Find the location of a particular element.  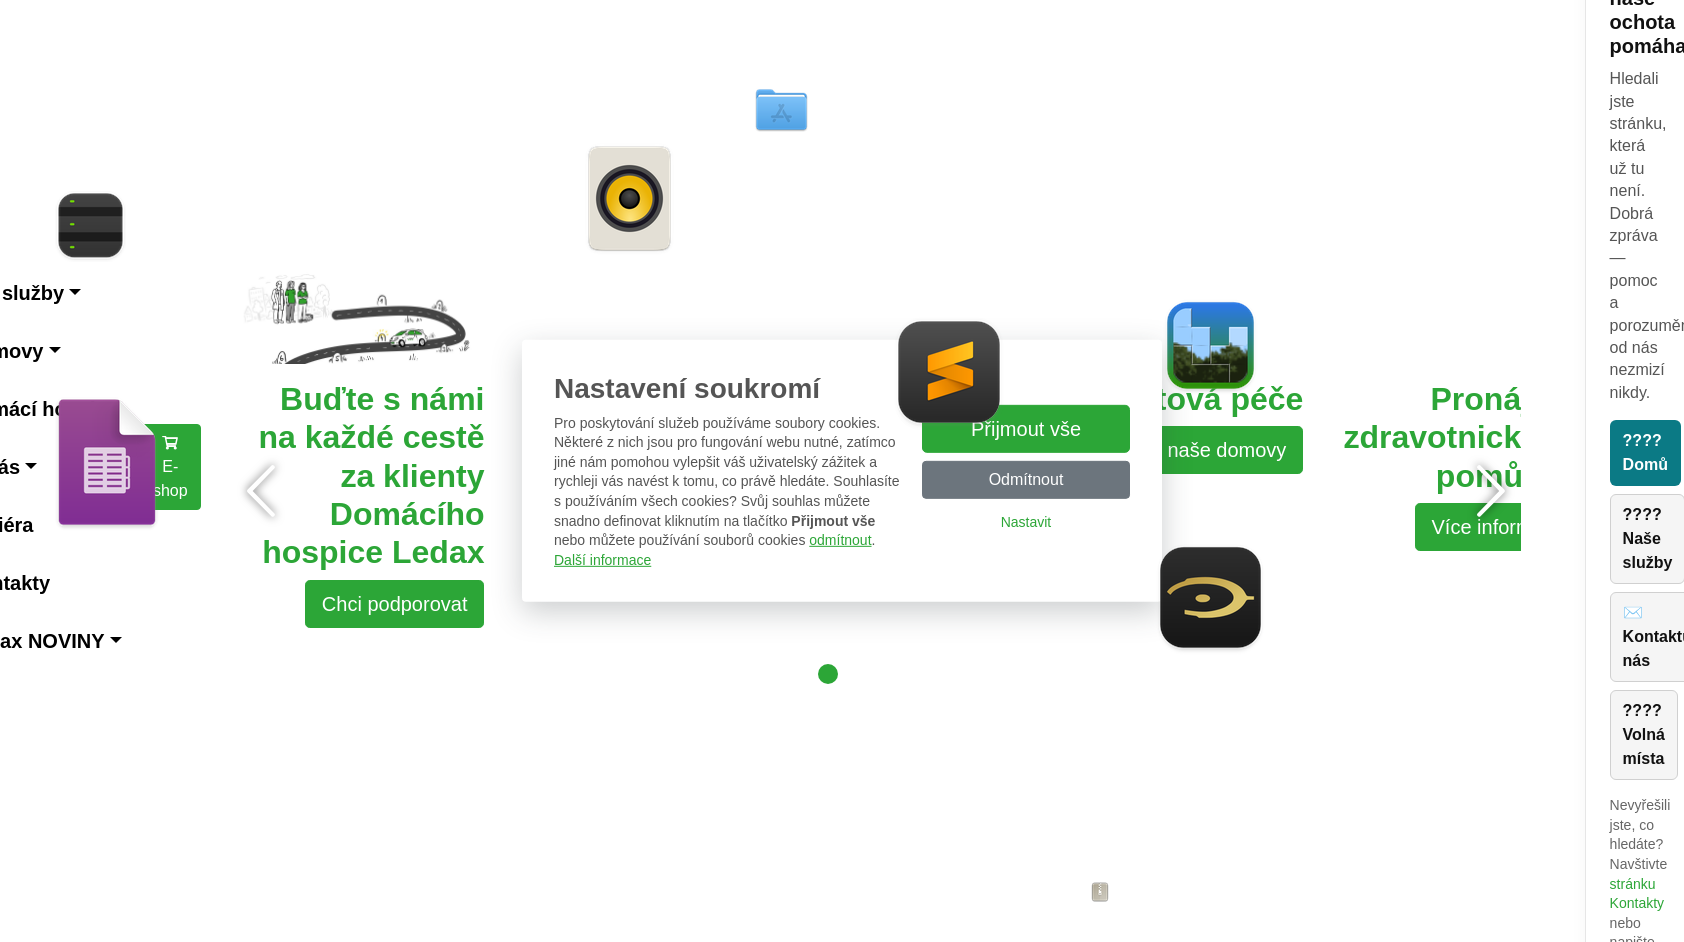

open tetzle jigsaw puzzle game is located at coordinates (1210, 345).